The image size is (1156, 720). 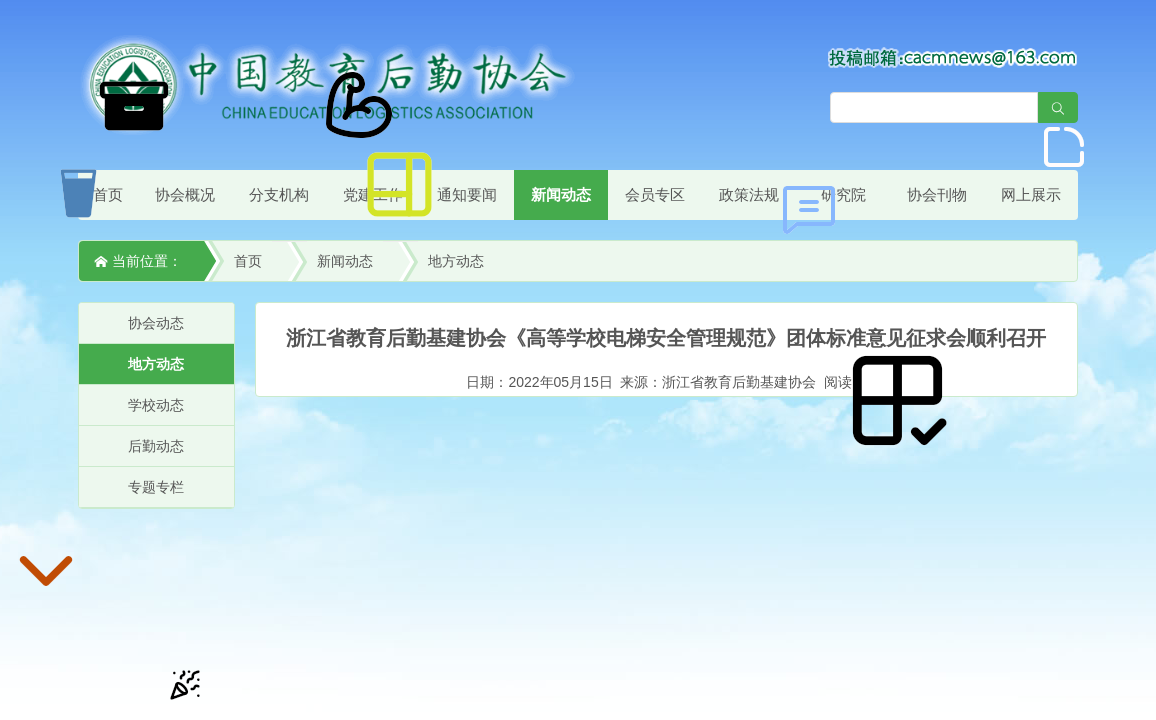 What do you see at coordinates (1064, 147) in the screenshot?
I see `adjust corner radius of a shape` at bounding box center [1064, 147].